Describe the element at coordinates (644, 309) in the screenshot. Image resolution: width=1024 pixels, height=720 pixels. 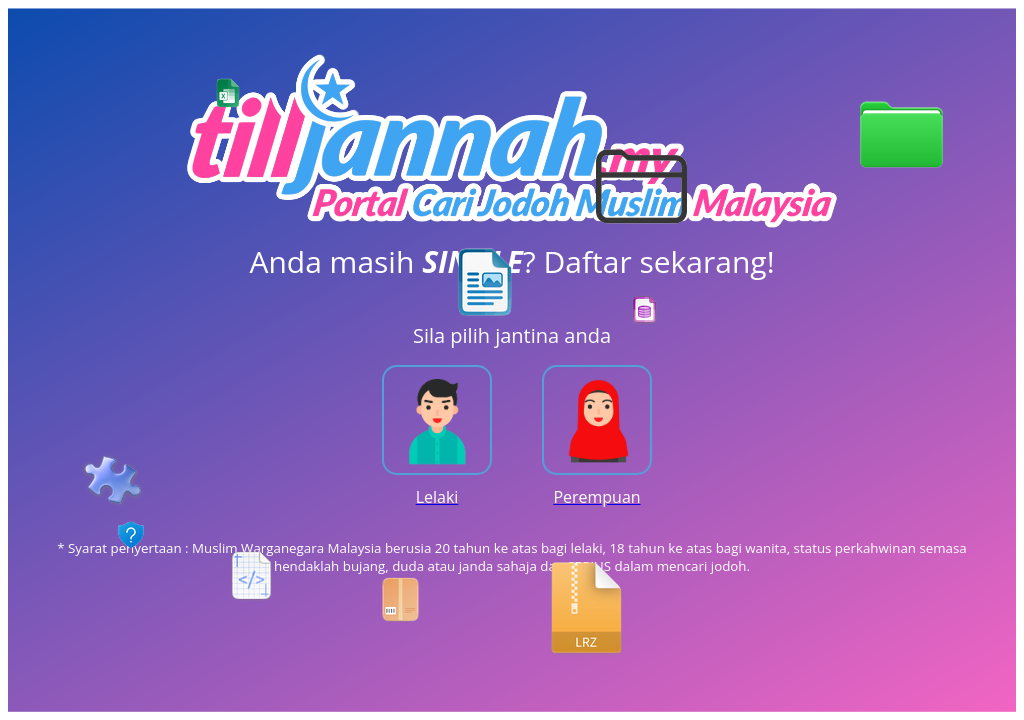
I see `open a database template file` at that location.